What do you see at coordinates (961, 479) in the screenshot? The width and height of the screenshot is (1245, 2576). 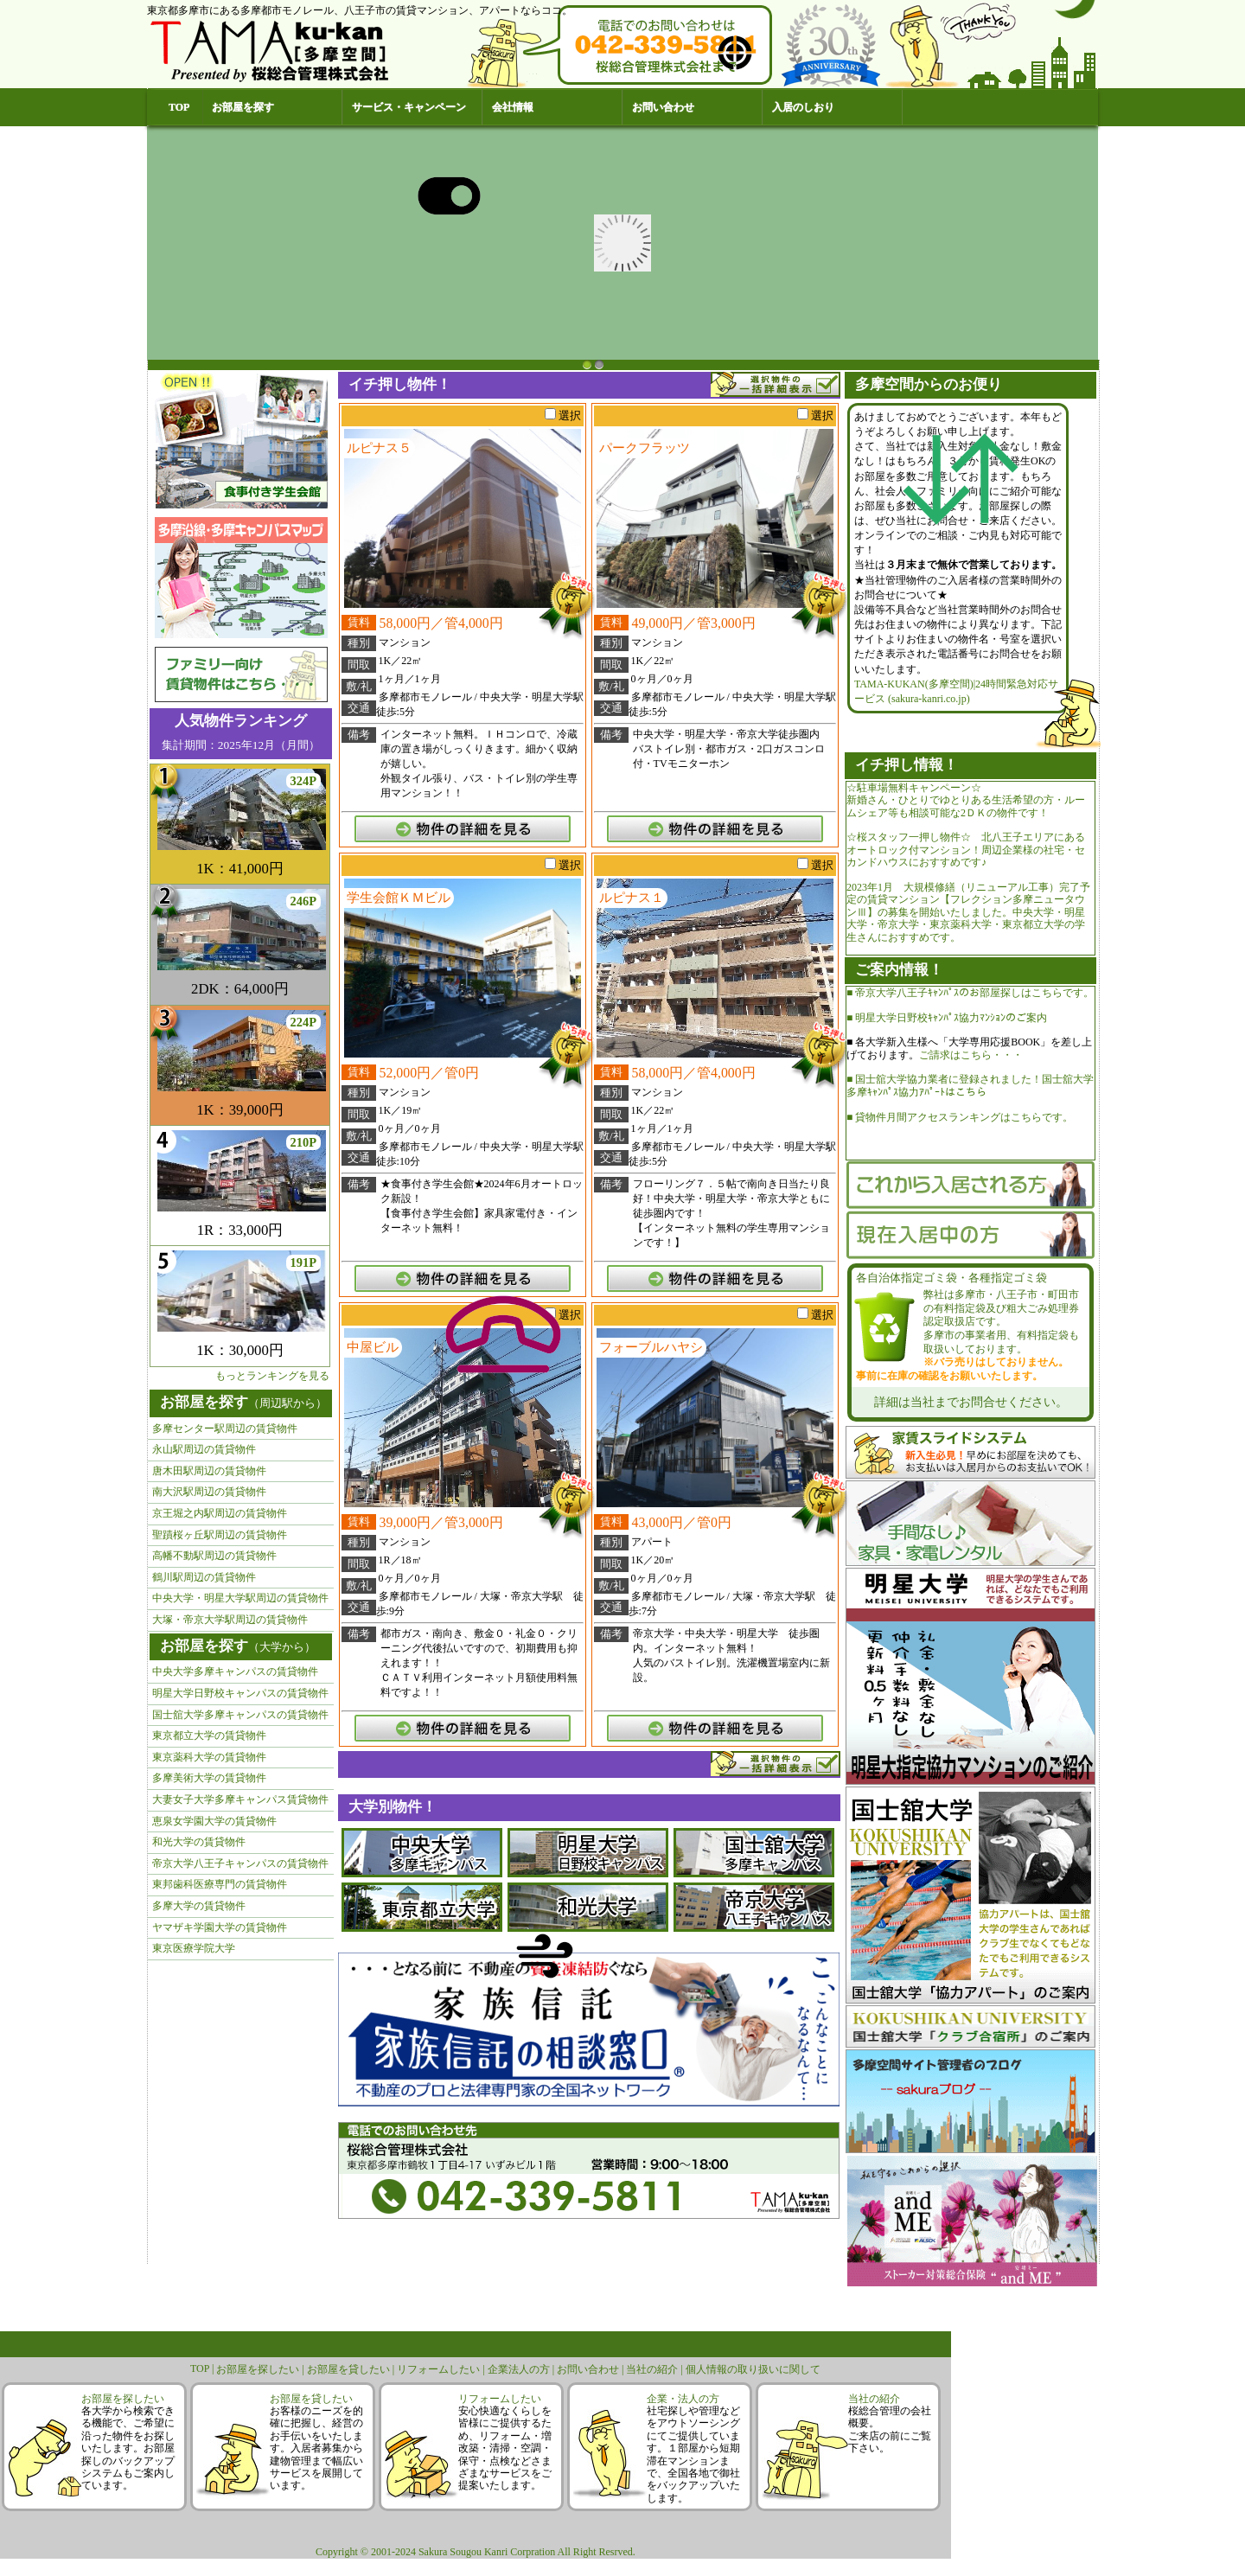 I see `swap or reorder items vertically` at bounding box center [961, 479].